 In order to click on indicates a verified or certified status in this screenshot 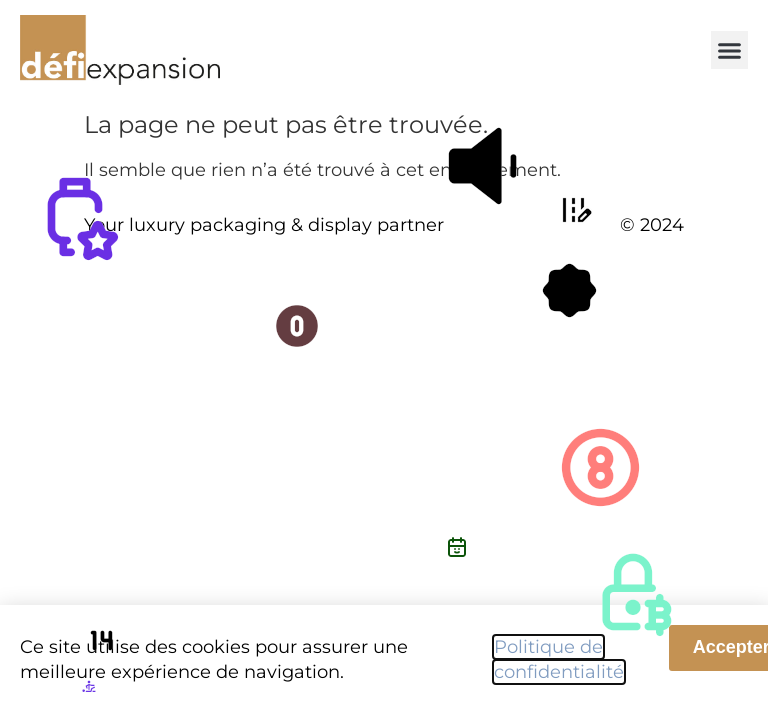, I will do `click(569, 290)`.